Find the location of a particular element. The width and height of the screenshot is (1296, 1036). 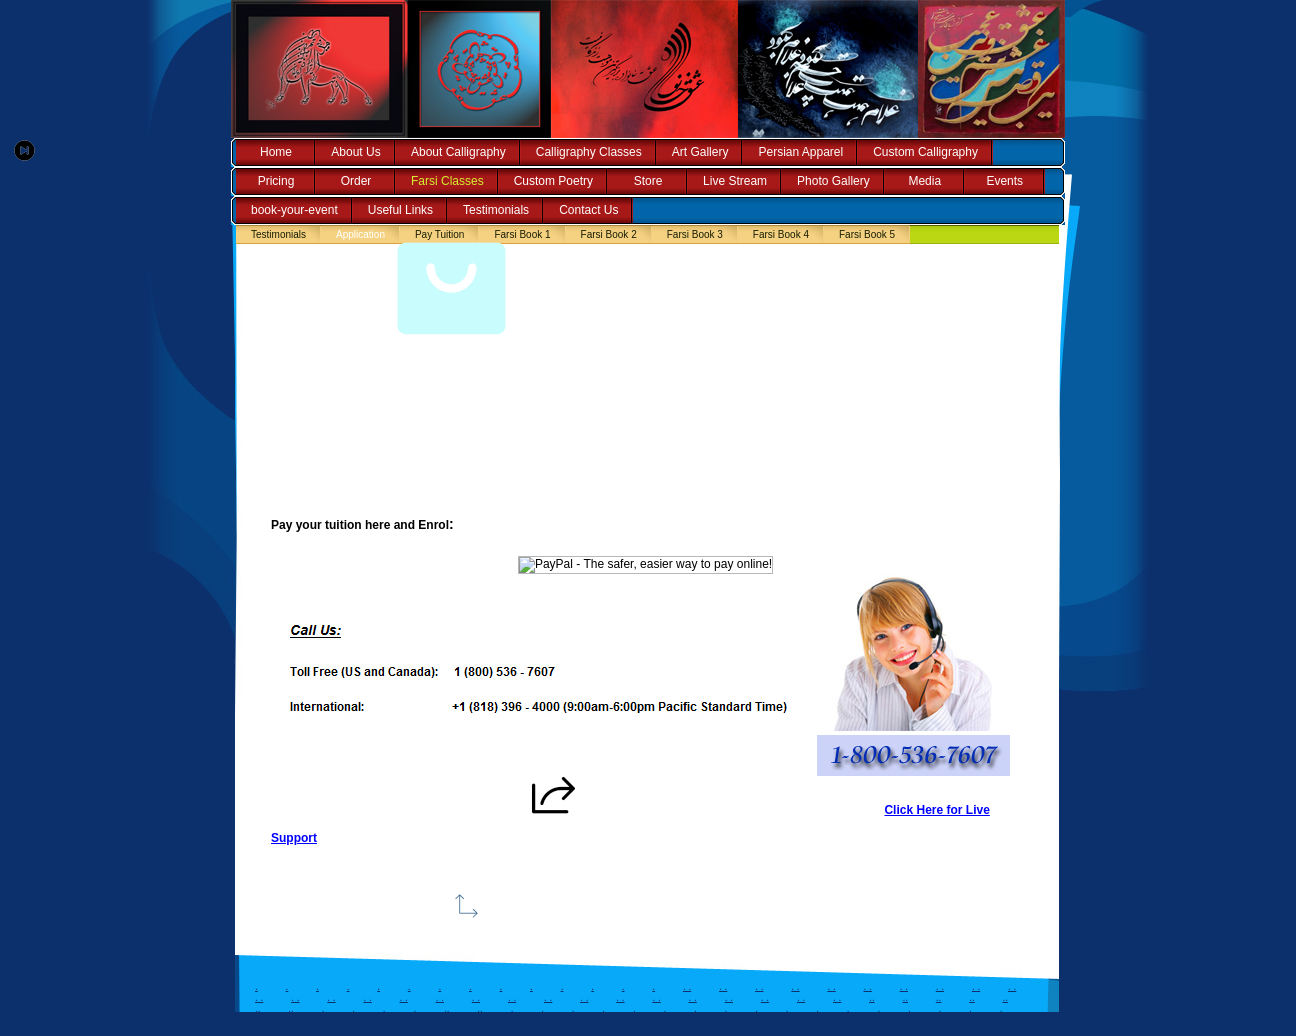

skip to the next track is located at coordinates (24, 150).